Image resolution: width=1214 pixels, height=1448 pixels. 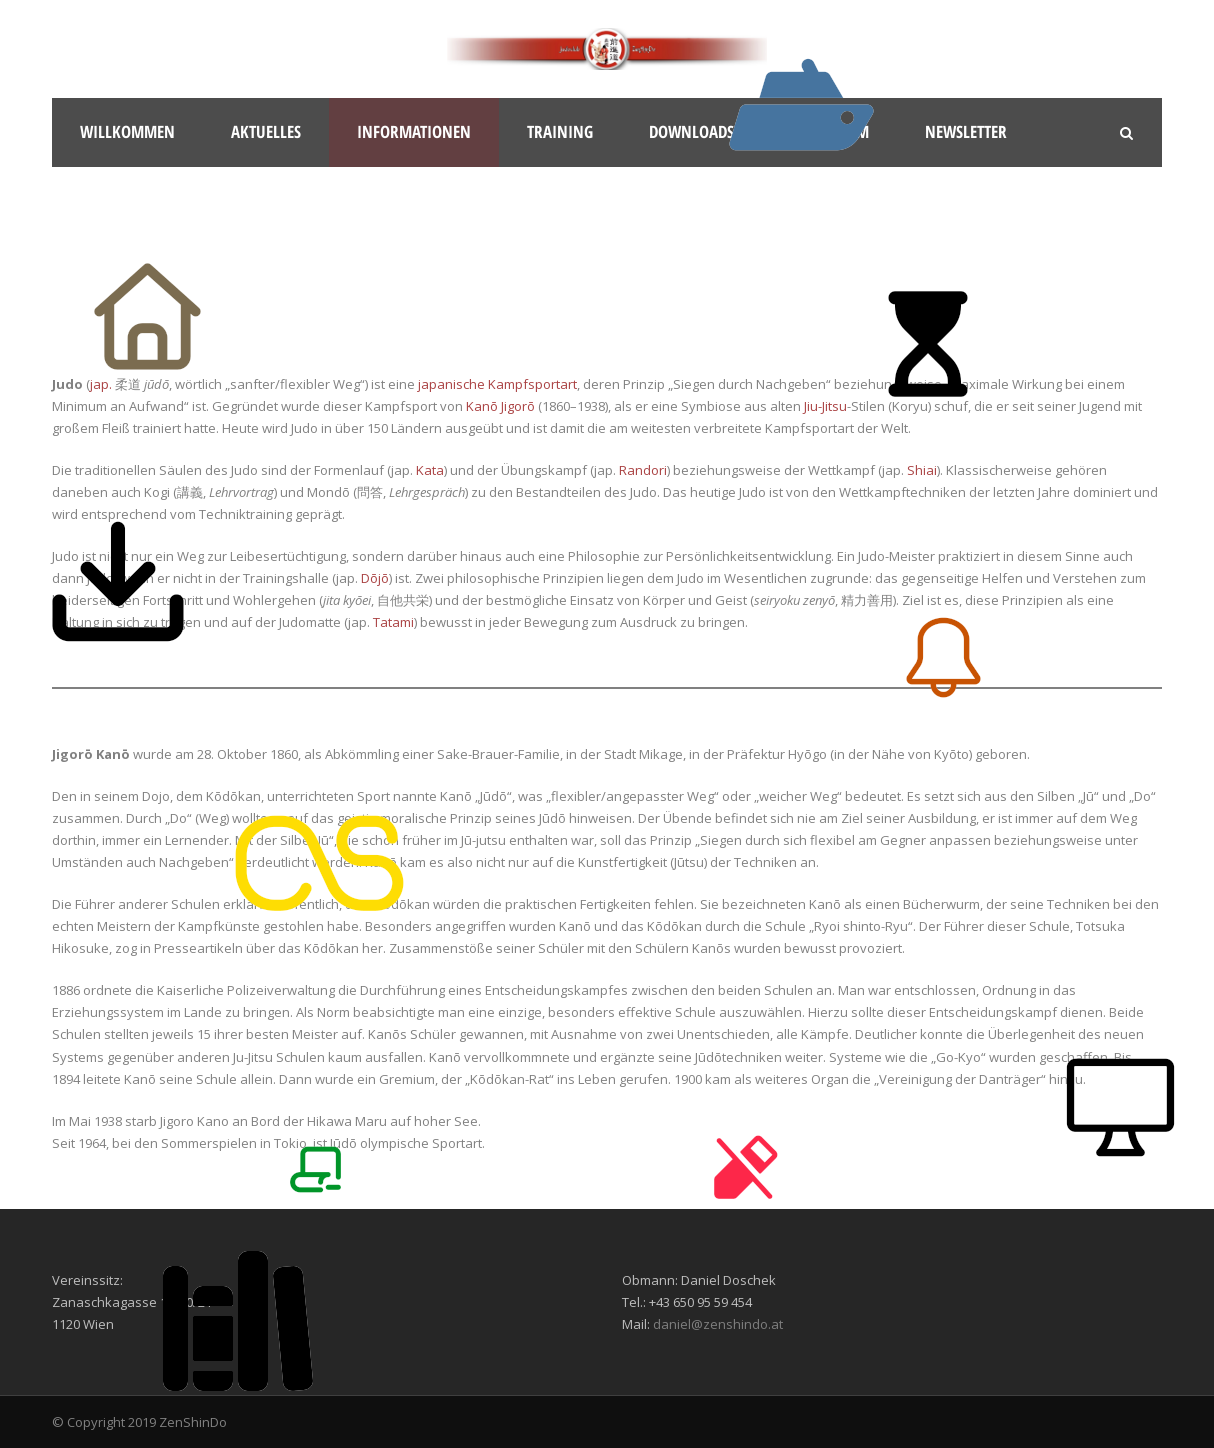 I want to click on editing is disabled or unavailable, so click(x=744, y=1168).